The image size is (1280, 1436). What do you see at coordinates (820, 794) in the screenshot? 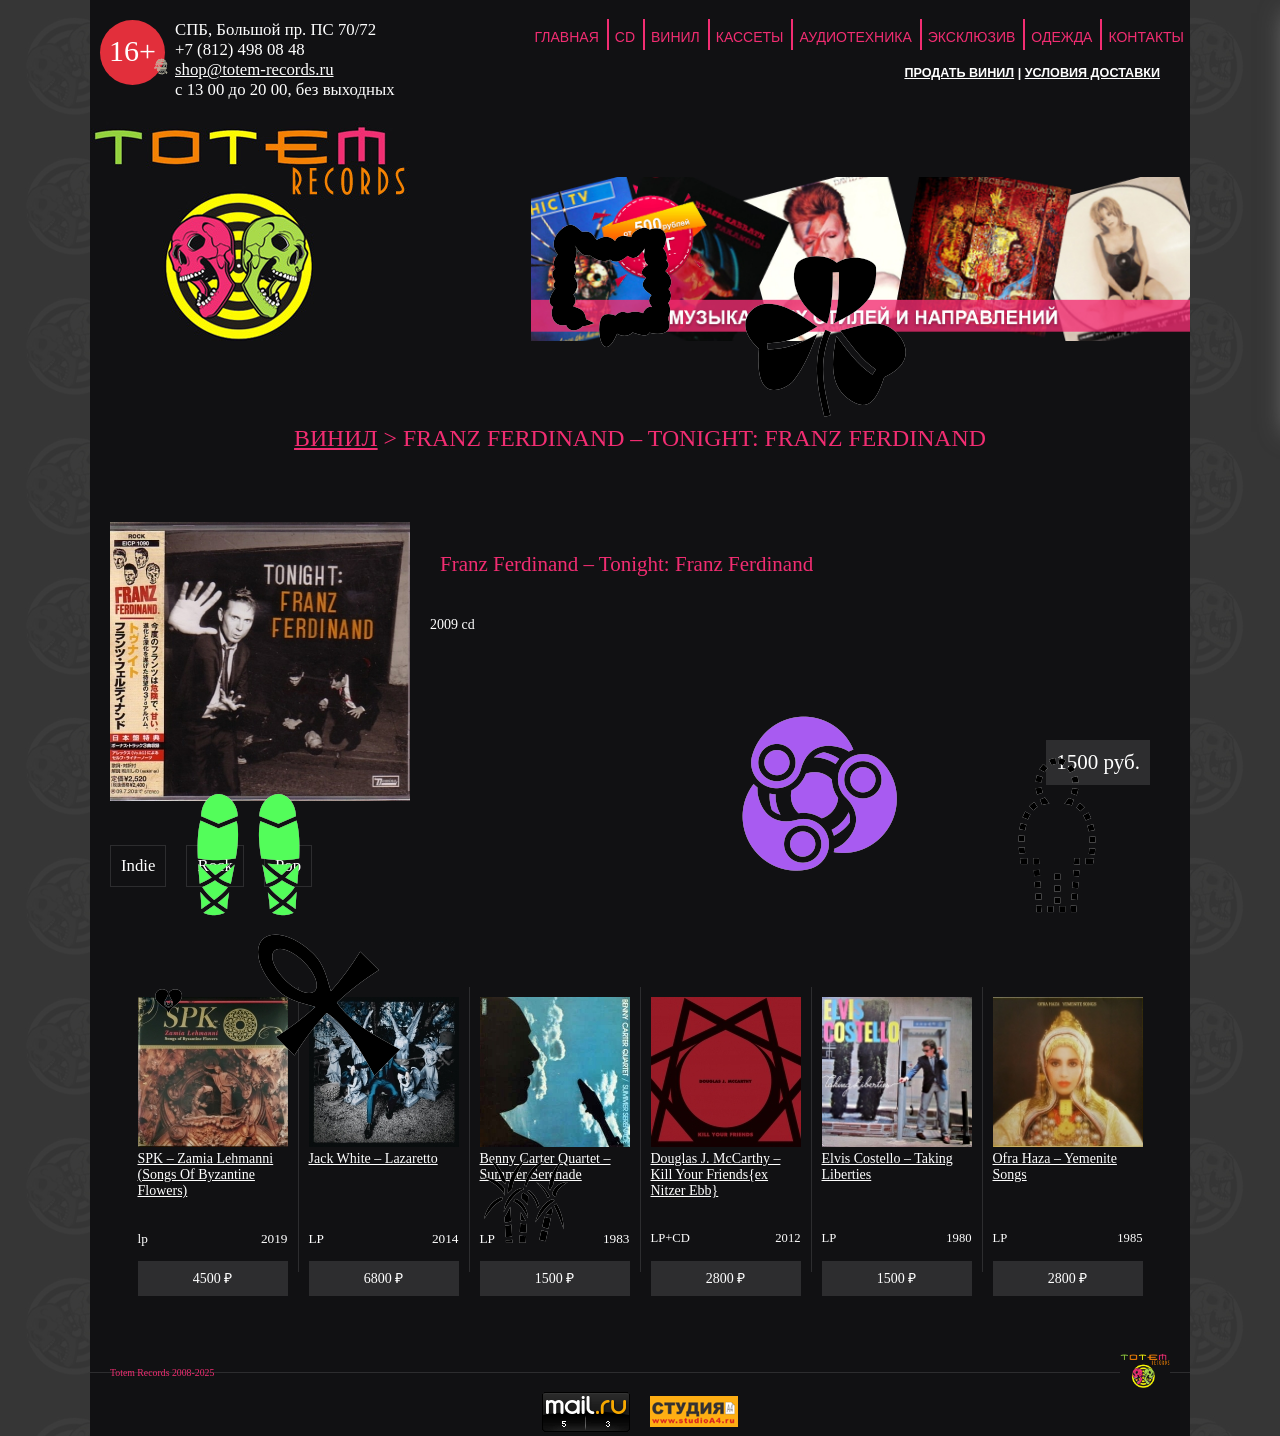
I see `represents balance or harmony in gameplay` at bounding box center [820, 794].